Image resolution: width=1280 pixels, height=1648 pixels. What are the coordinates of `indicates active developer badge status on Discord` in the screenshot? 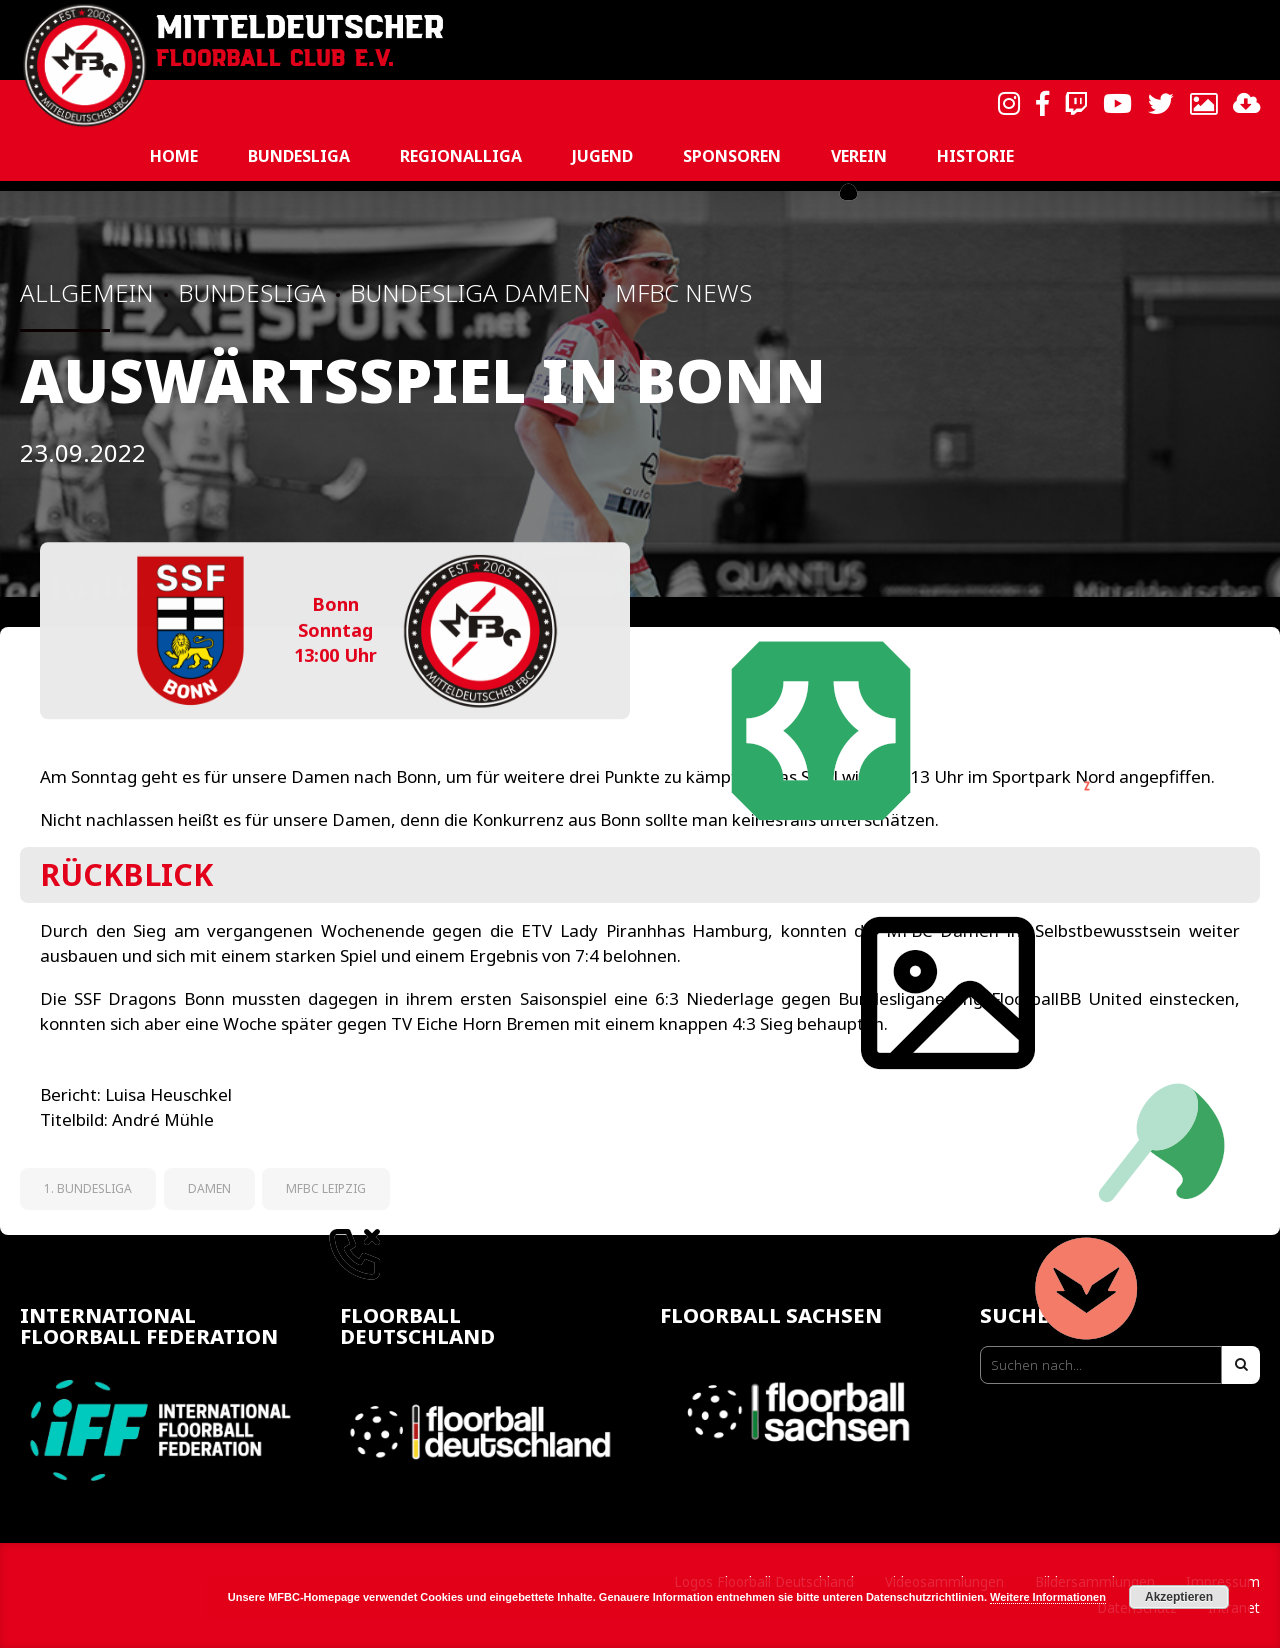 It's located at (821, 730).